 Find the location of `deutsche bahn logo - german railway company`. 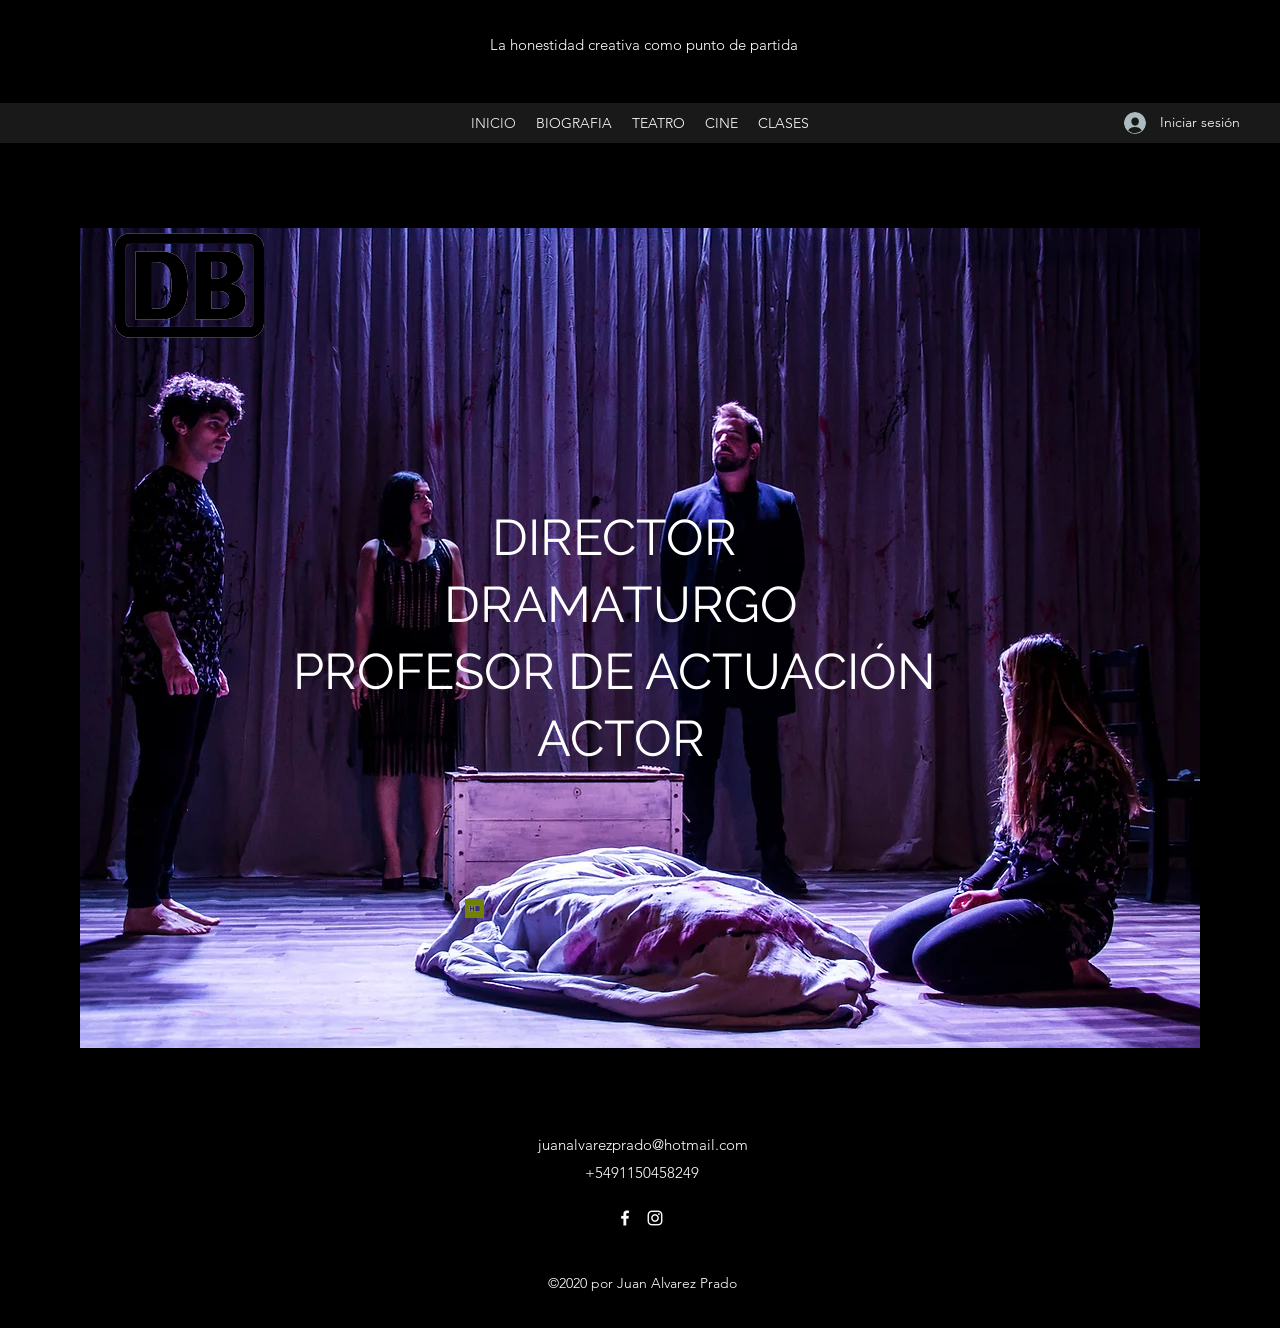

deutsche bahn logo - german railway company is located at coordinates (189, 285).